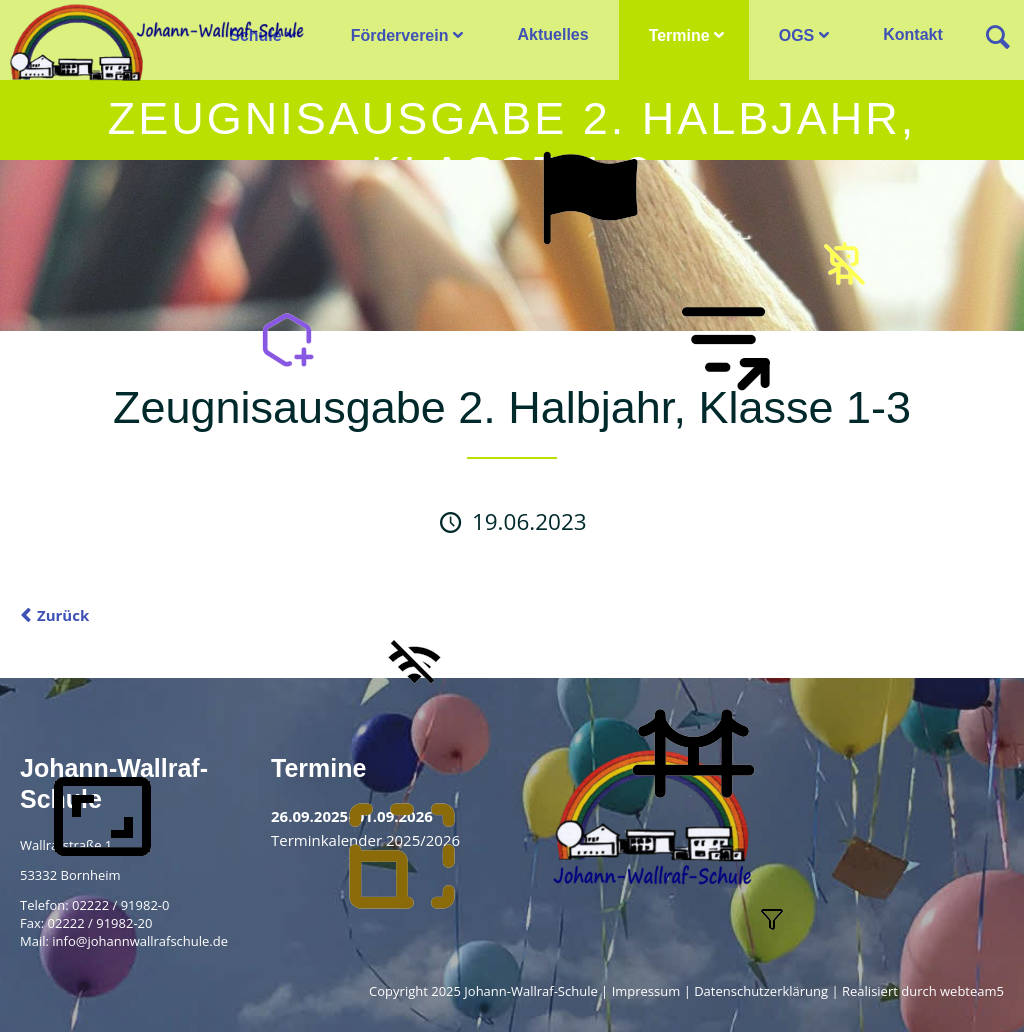 The height and width of the screenshot is (1032, 1024). Describe the element at coordinates (414, 664) in the screenshot. I see `indicates wifi is disabled or disconnected` at that location.